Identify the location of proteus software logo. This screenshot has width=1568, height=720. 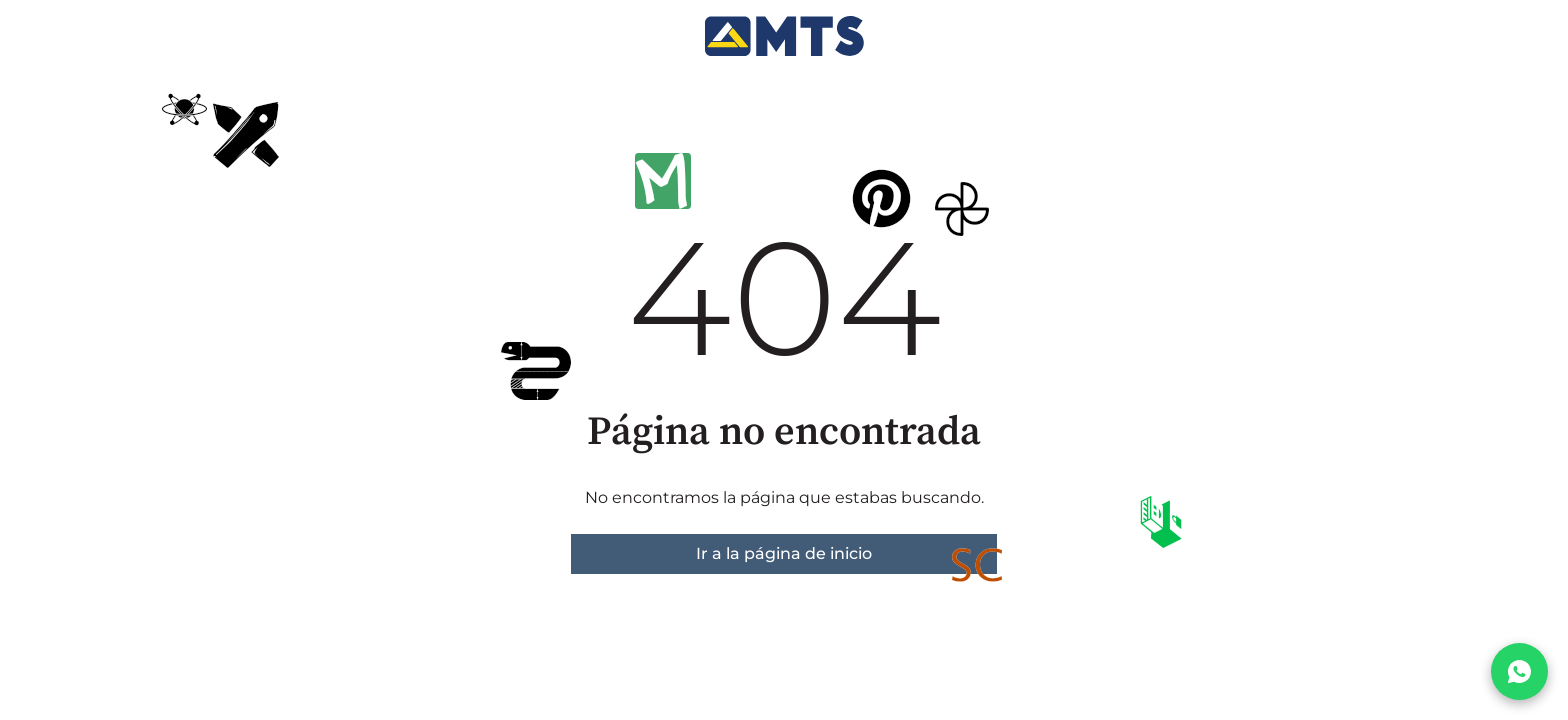
(184, 109).